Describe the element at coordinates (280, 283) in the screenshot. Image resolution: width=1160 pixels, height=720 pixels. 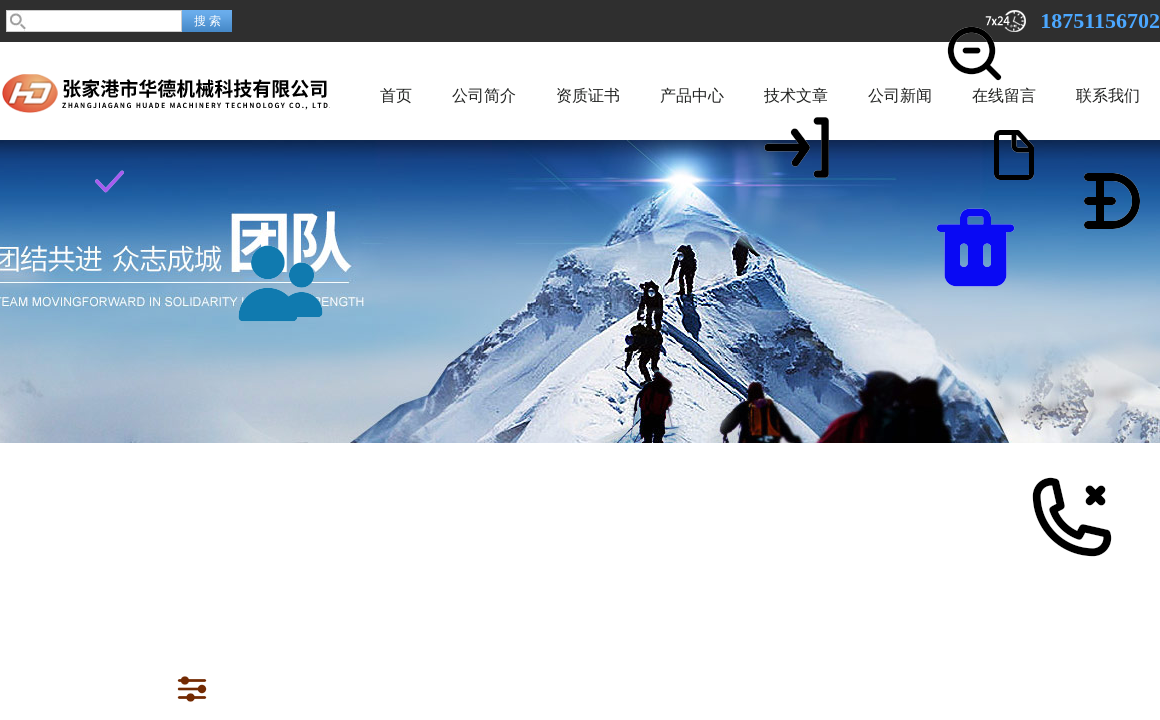
I see `view contacts or friends list` at that location.